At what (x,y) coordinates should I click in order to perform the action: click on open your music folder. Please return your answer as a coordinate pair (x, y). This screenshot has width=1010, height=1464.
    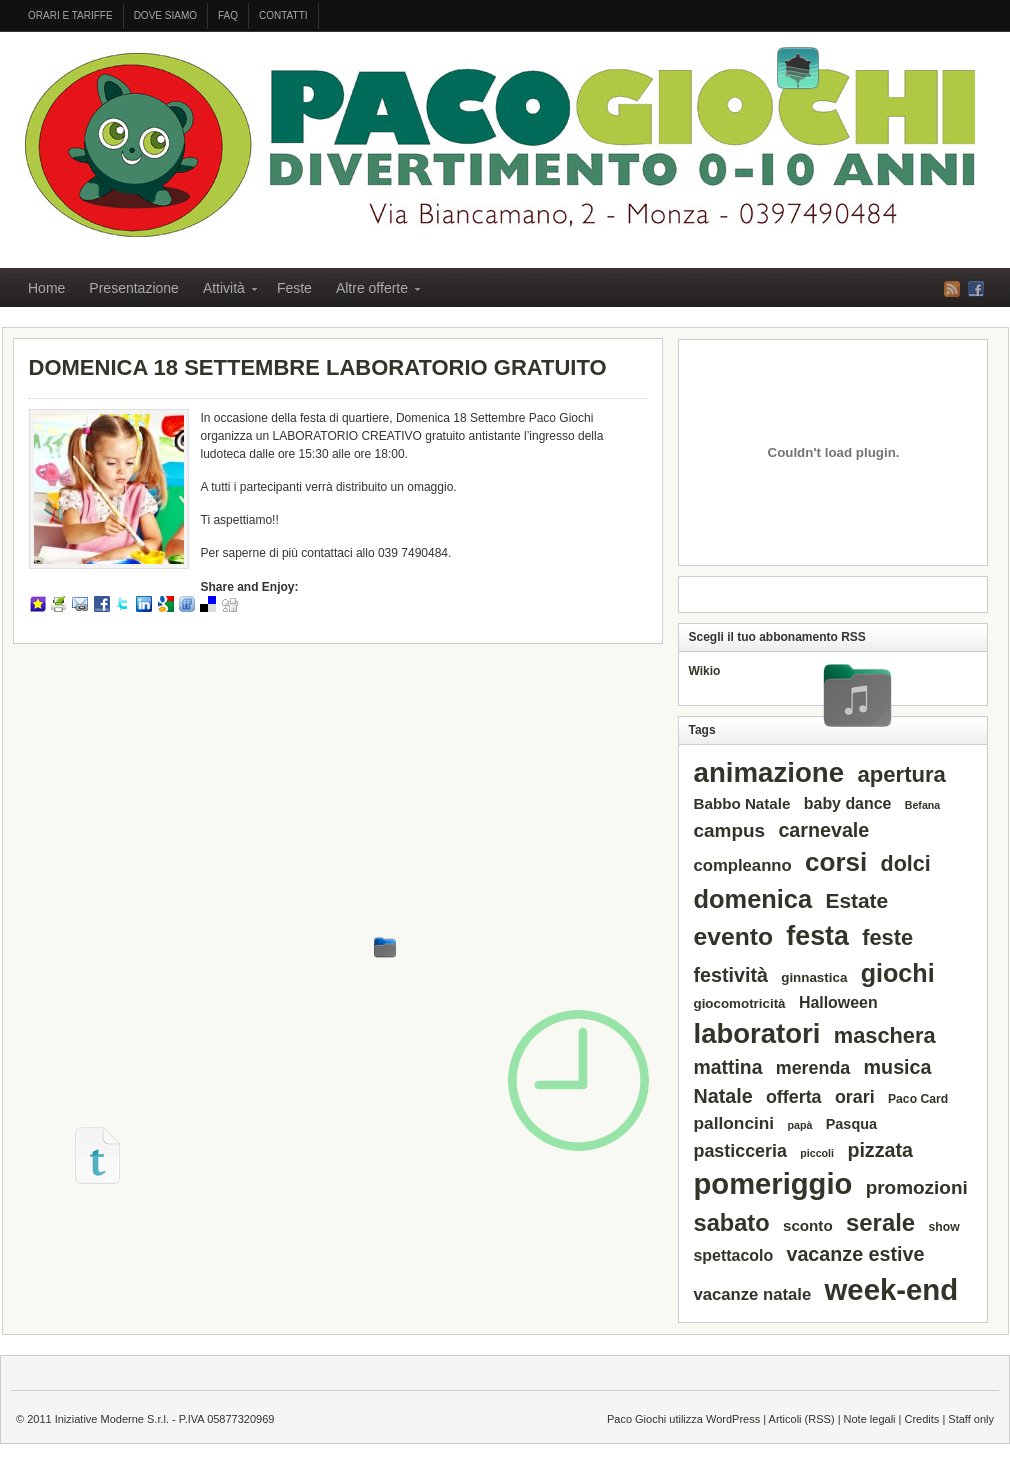
    Looking at the image, I should click on (857, 695).